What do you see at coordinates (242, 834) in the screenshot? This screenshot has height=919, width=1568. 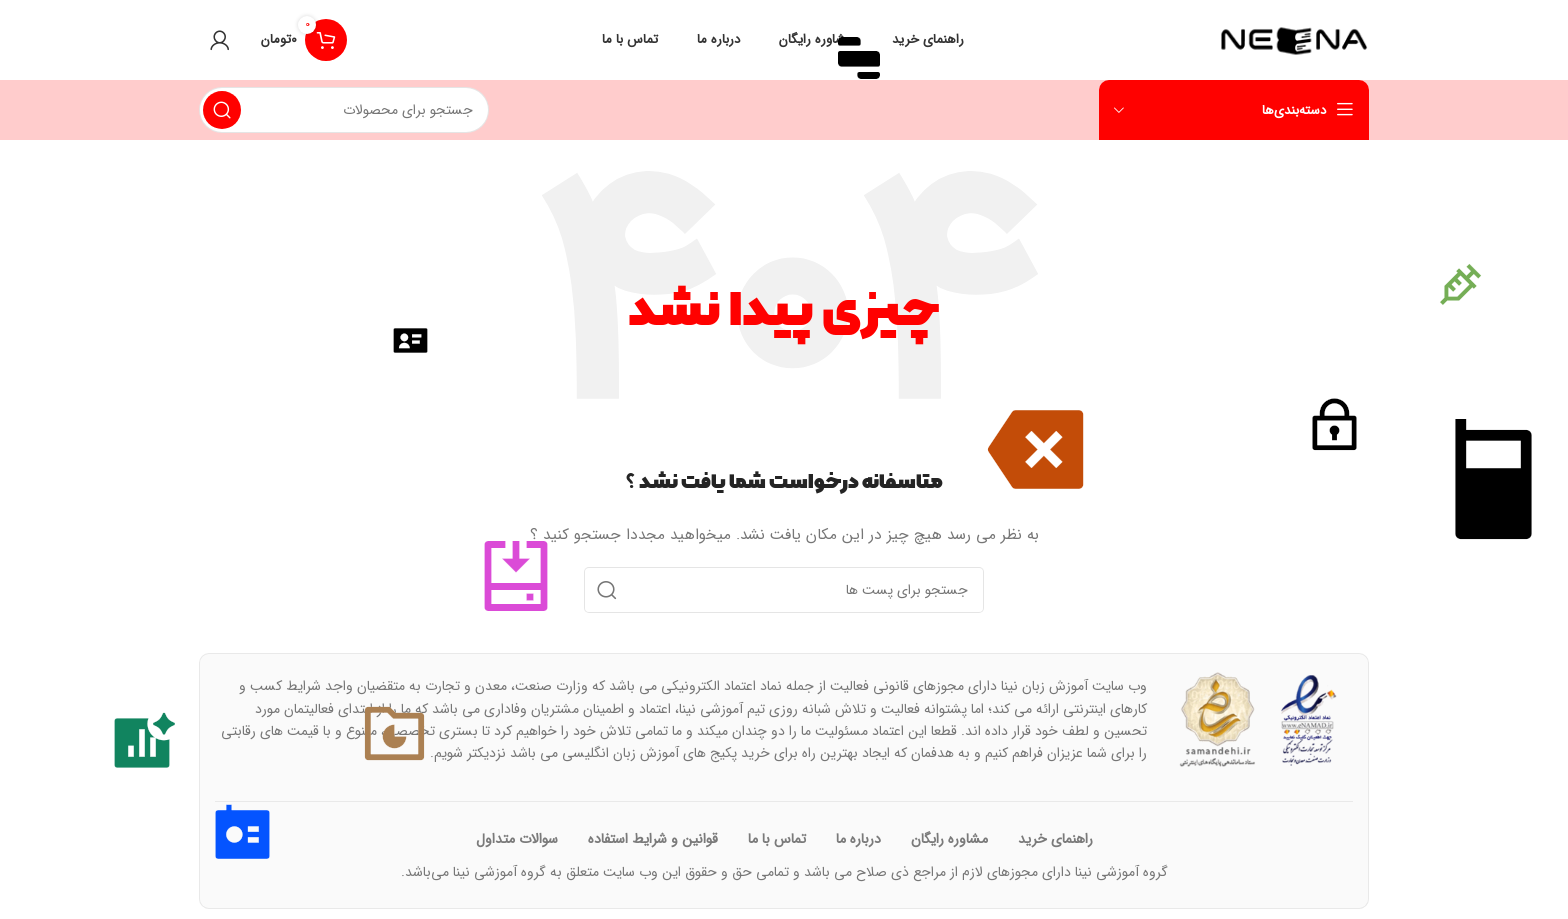 I see `access radio or audio streaming` at bounding box center [242, 834].